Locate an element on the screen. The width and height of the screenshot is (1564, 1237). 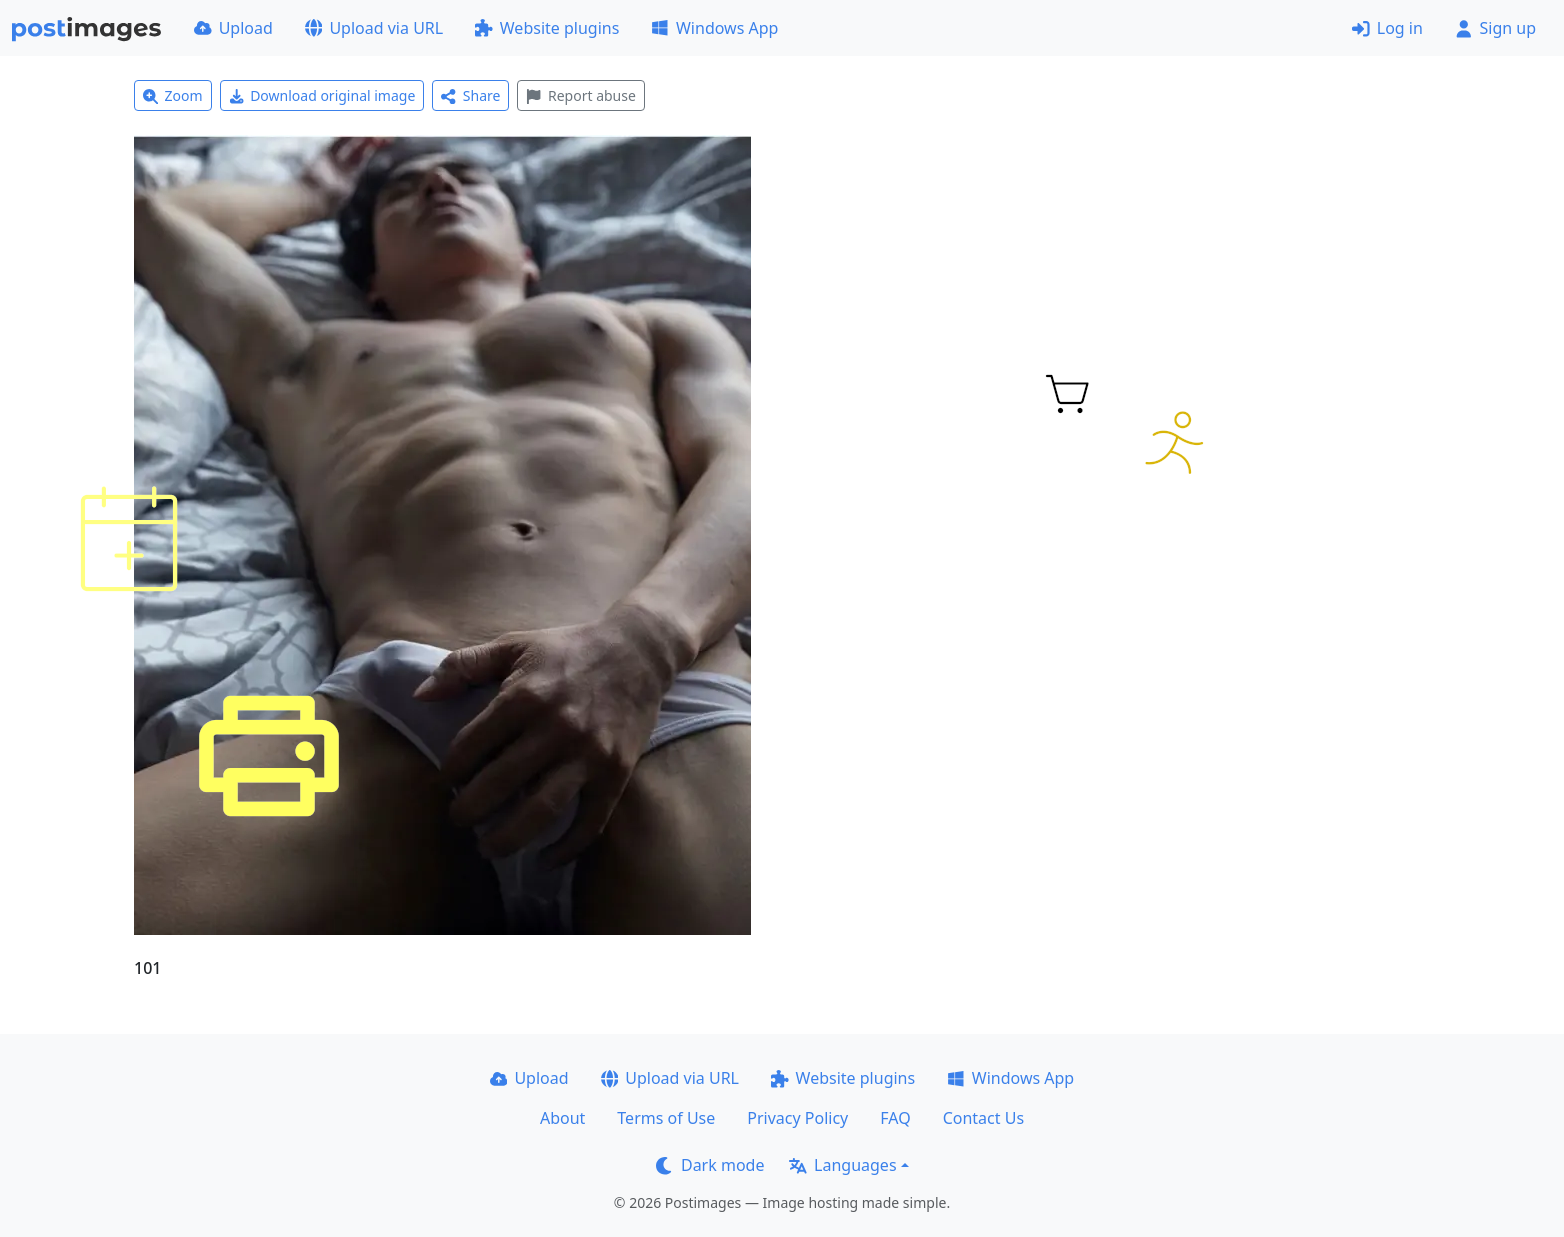
print the current document is located at coordinates (269, 756).